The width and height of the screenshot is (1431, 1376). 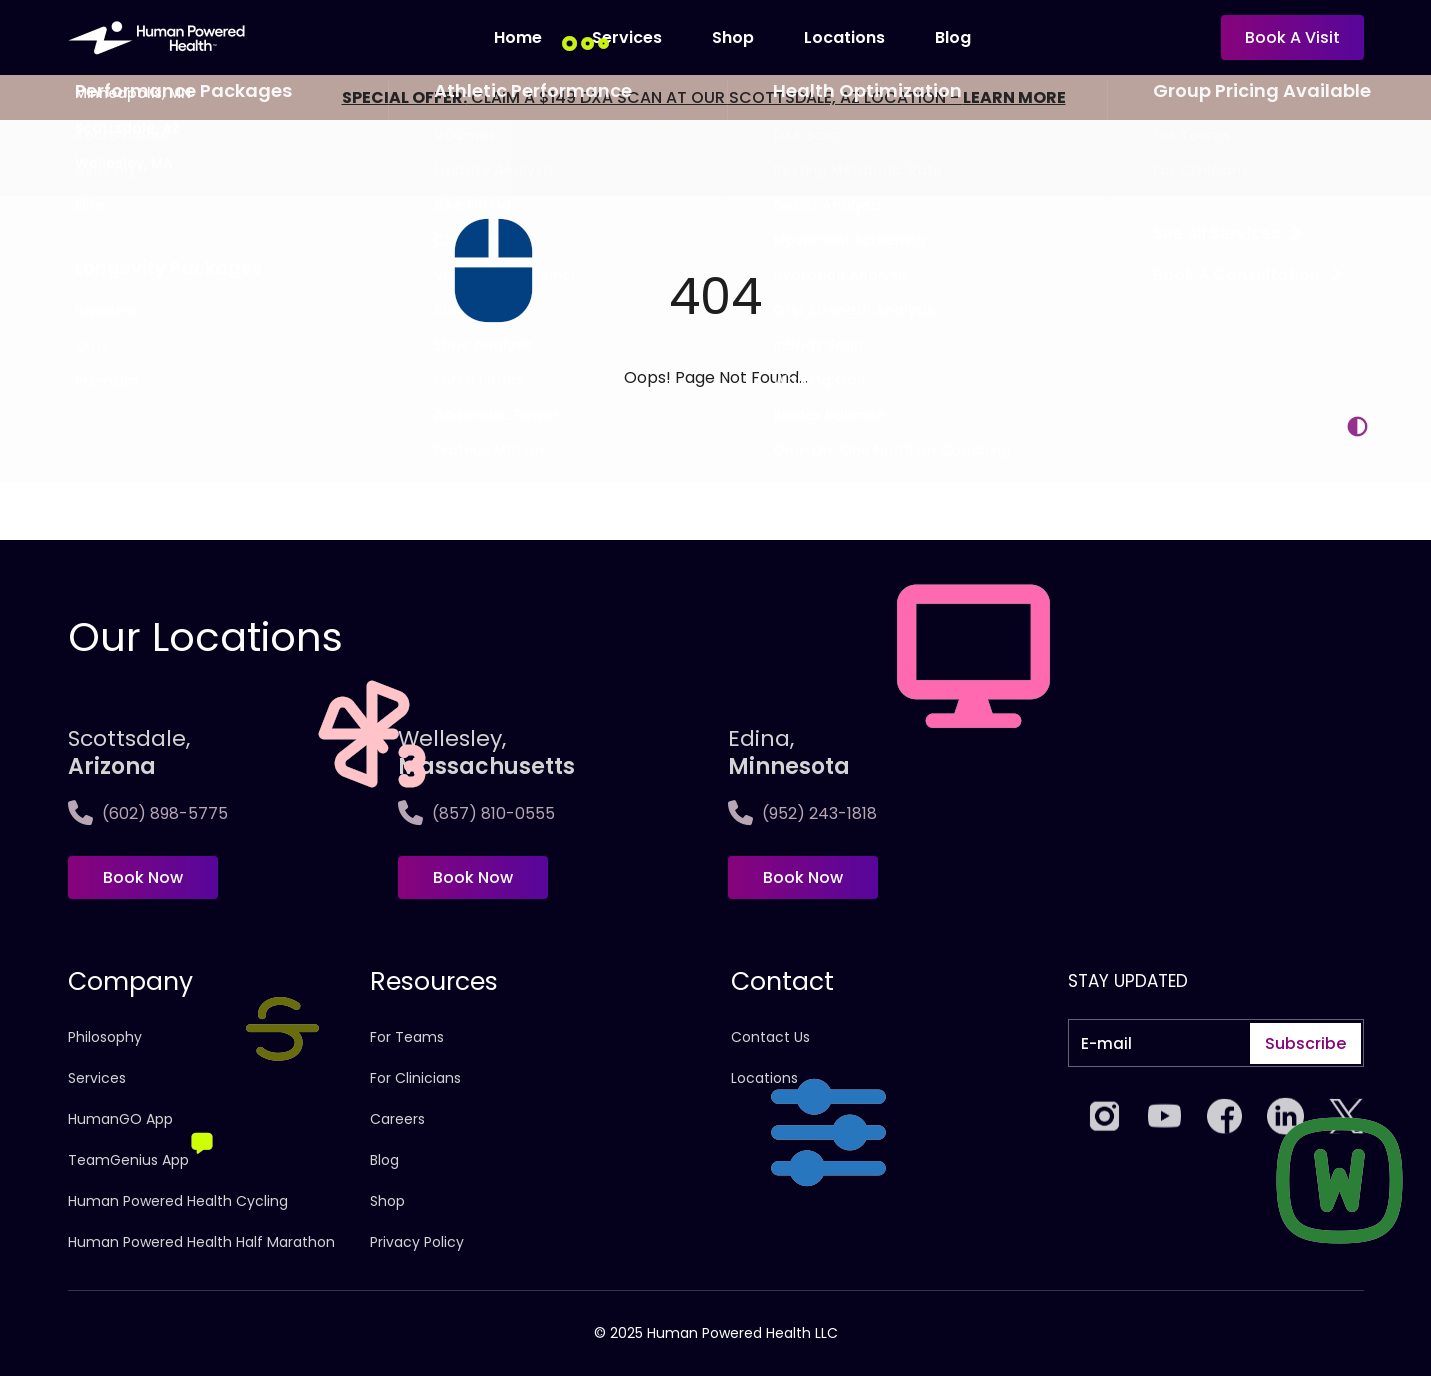 I want to click on access items or content starting with "W", so click(x=1339, y=1180).